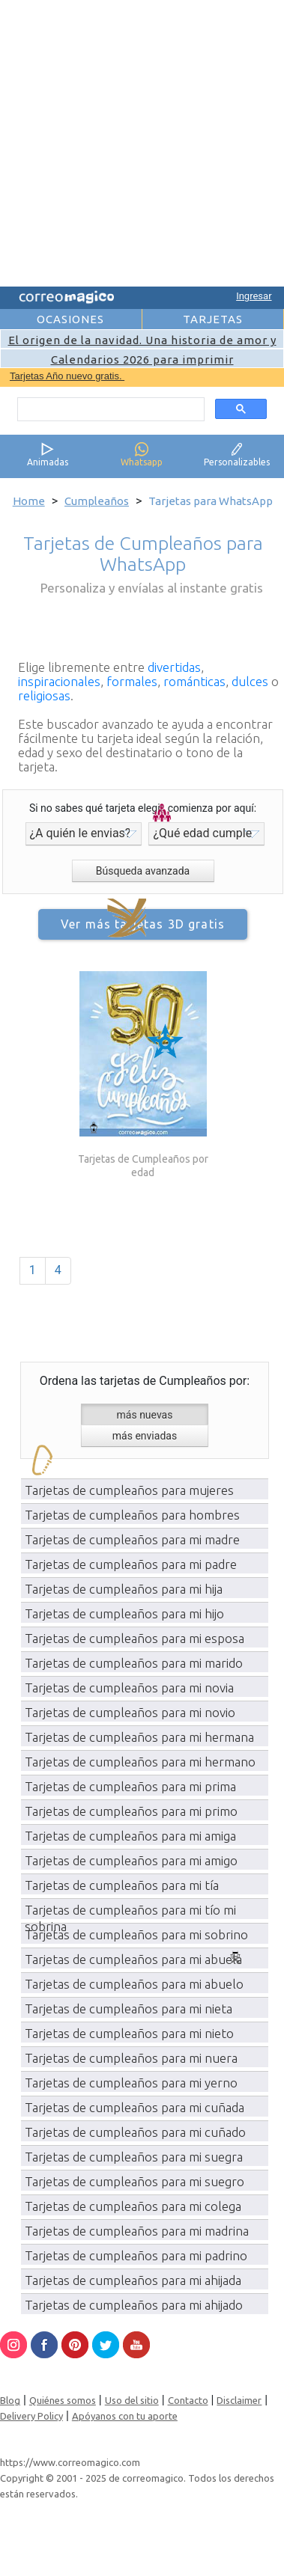 This screenshot has width=284, height=2576. I want to click on access director or creator mode, so click(235, 1957).